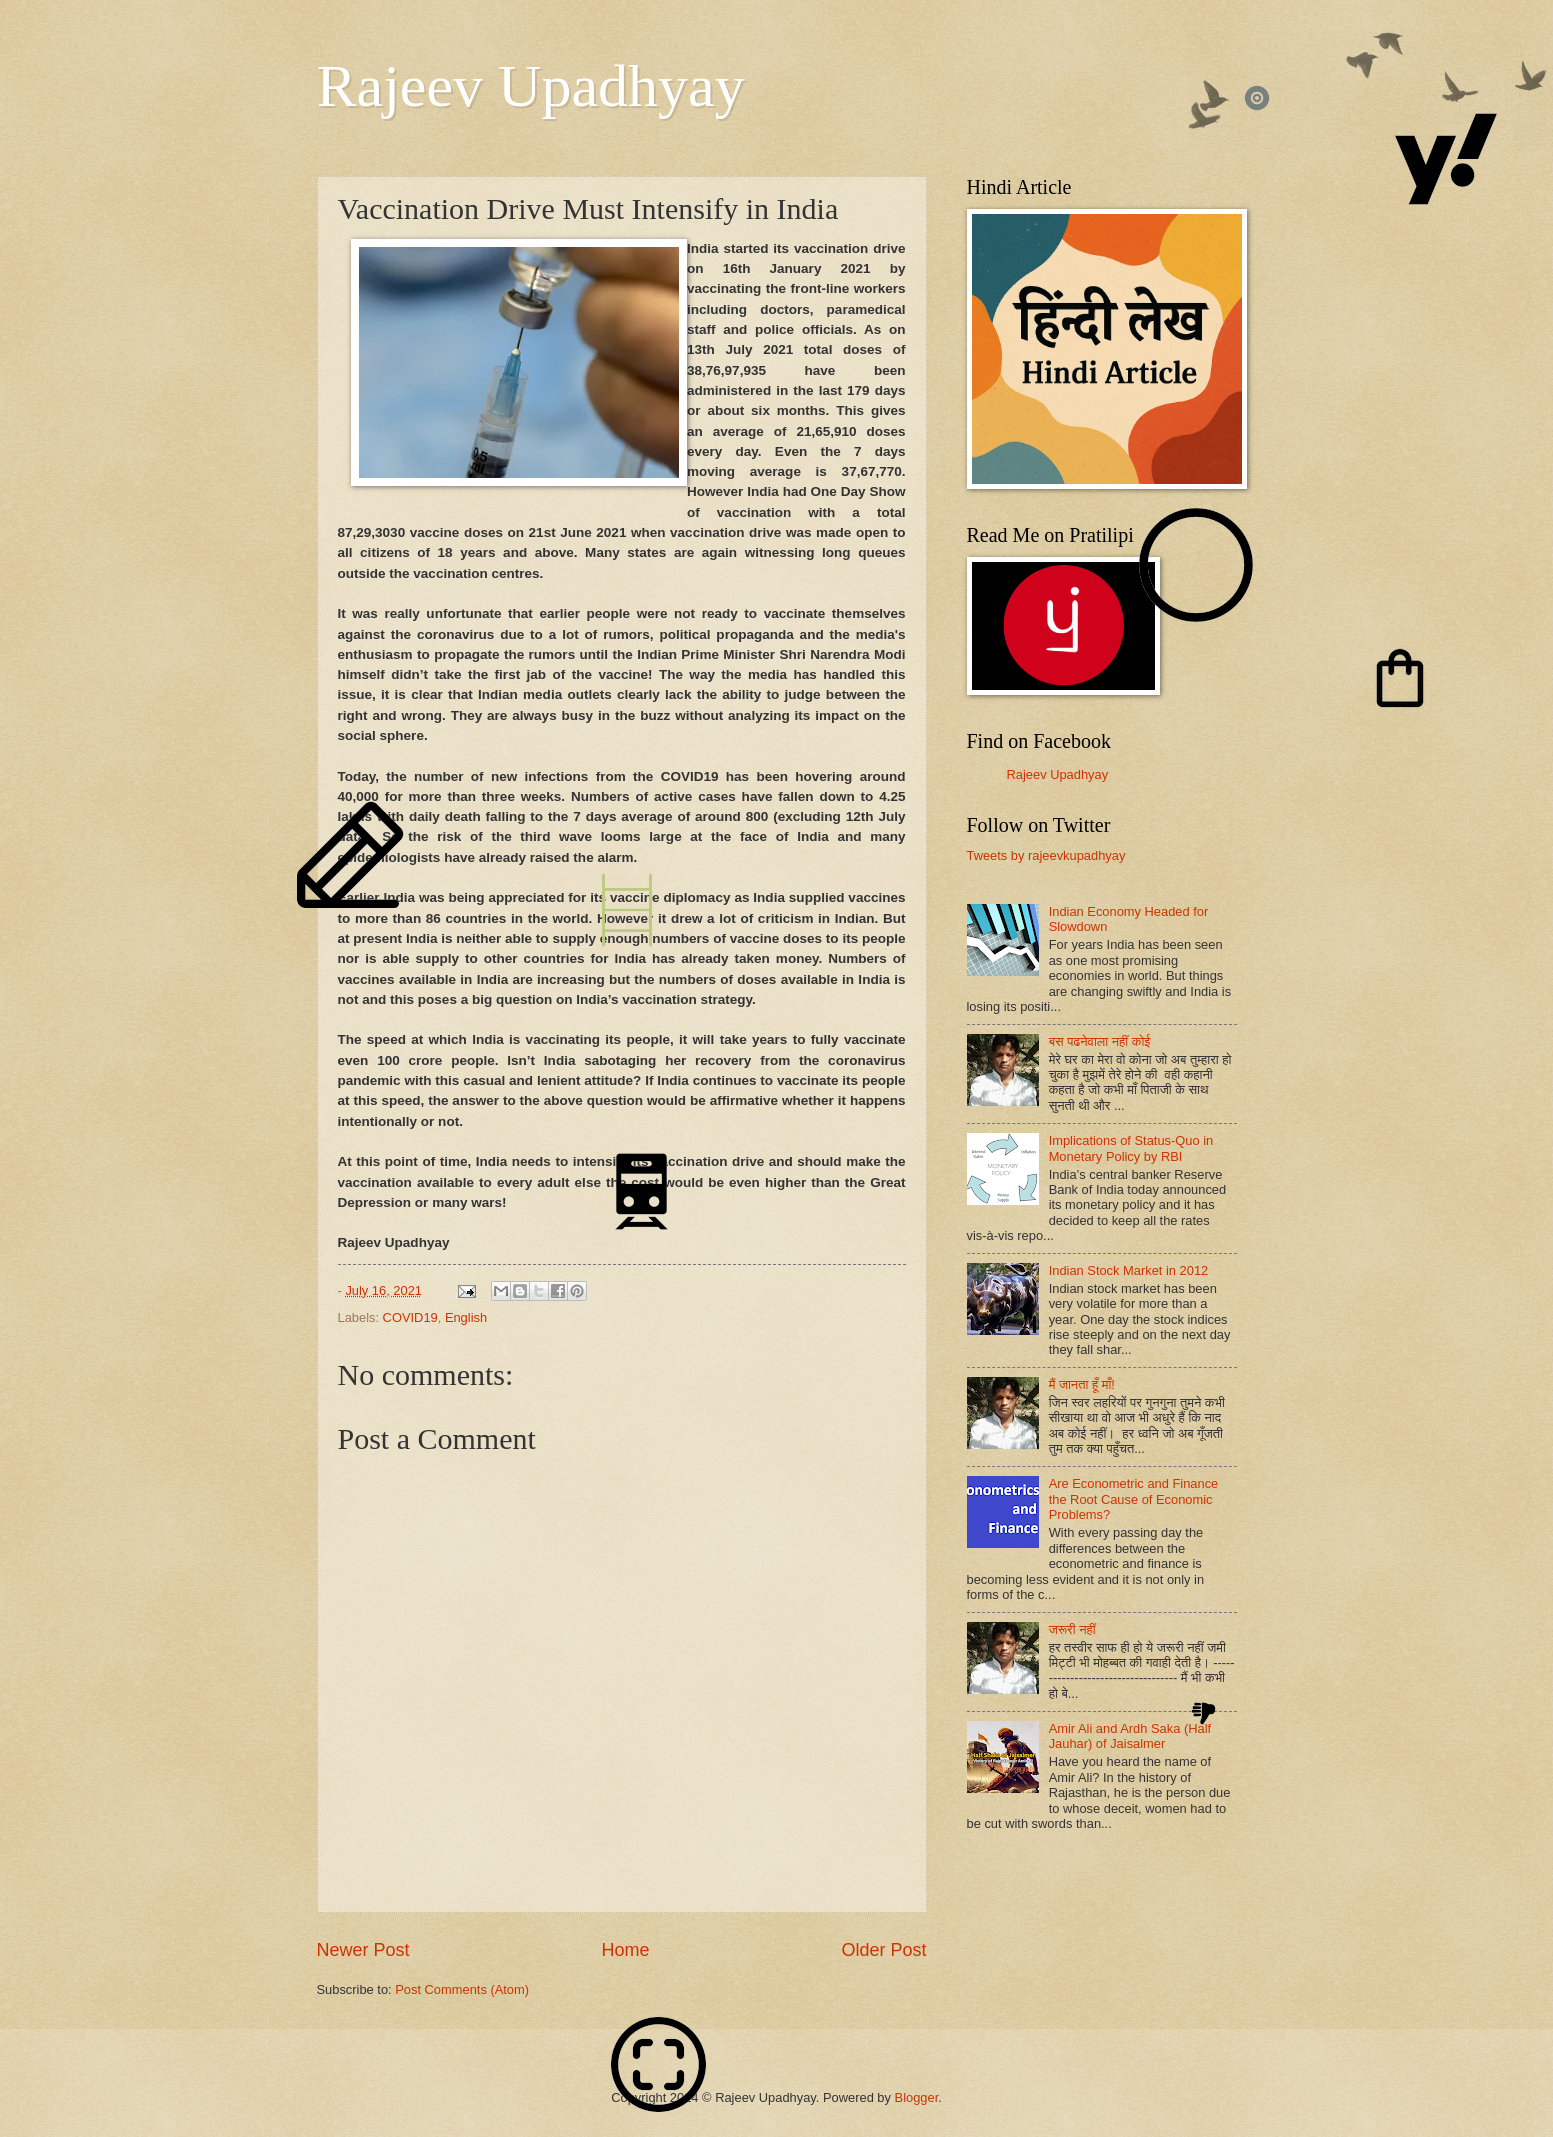 This screenshot has height=2137, width=1553. What do you see at coordinates (1203, 1713) in the screenshot?
I see `dislike or downvote content` at bounding box center [1203, 1713].